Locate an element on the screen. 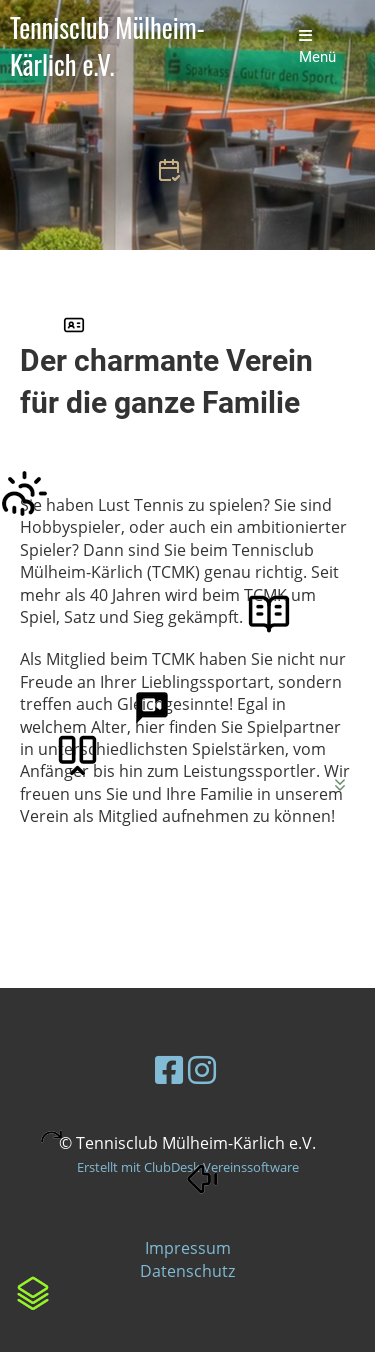  scroll down or view more content is located at coordinates (340, 785).